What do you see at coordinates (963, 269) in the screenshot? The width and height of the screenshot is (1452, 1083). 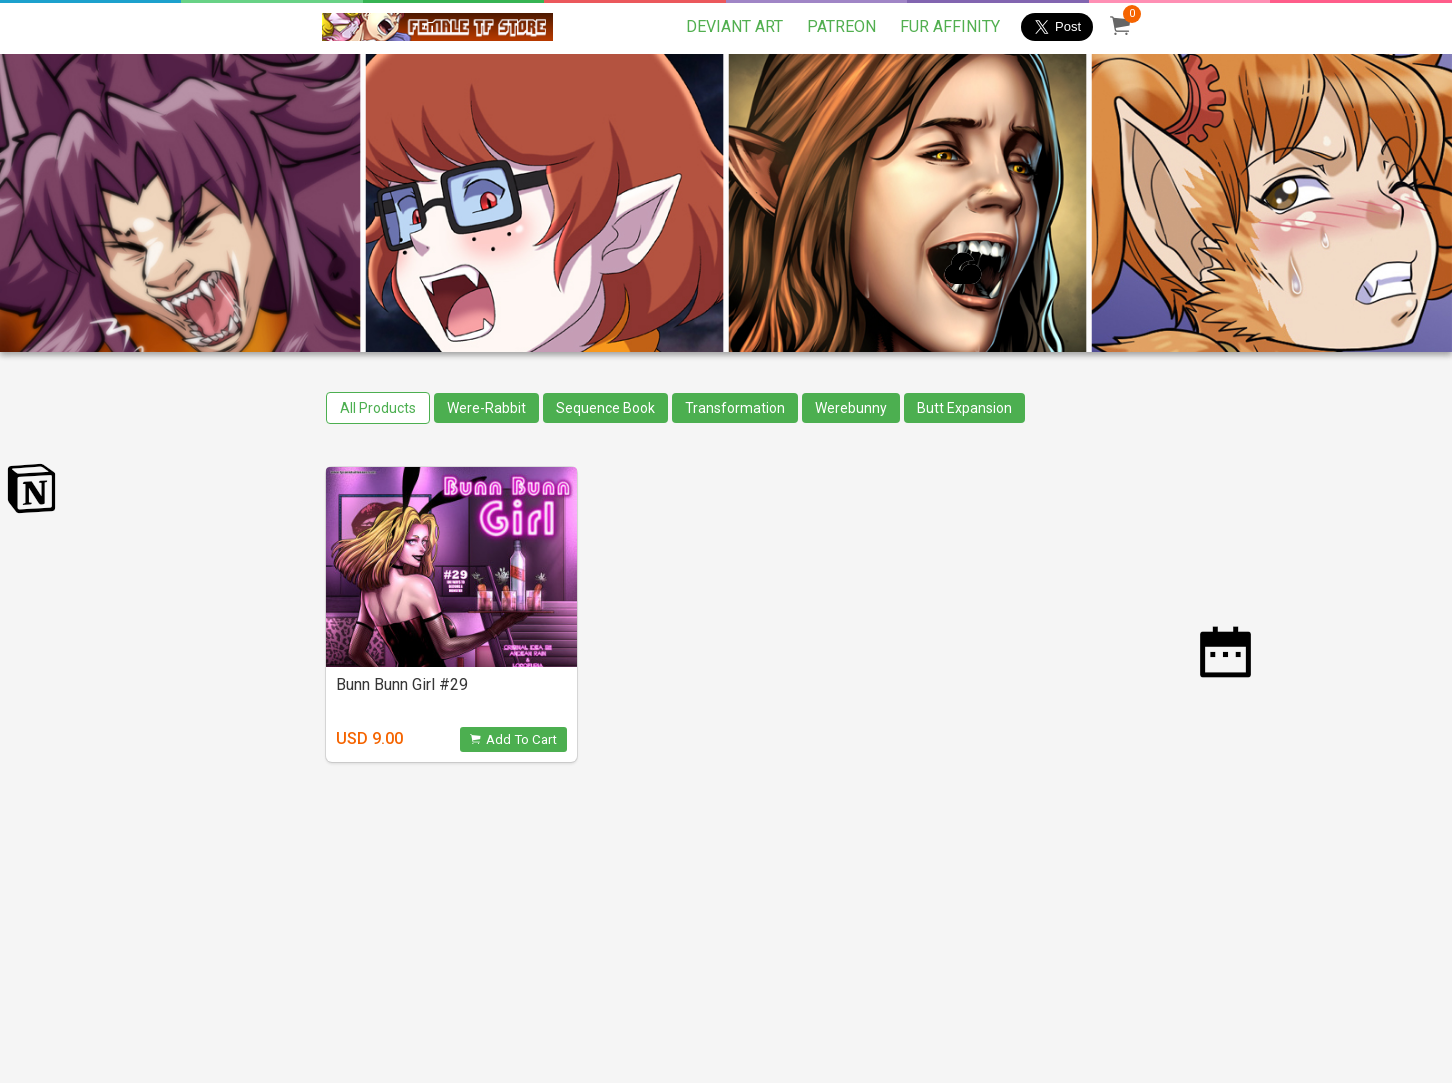 I see `access cloud storage` at bounding box center [963, 269].